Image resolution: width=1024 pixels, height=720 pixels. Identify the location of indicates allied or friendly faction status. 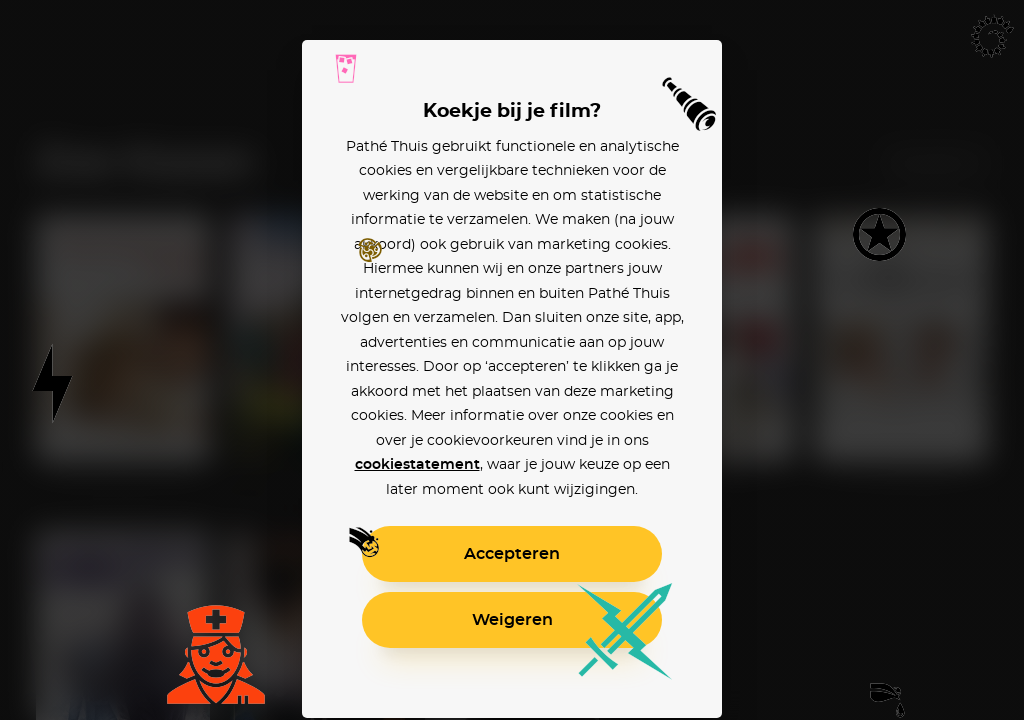
(879, 234).